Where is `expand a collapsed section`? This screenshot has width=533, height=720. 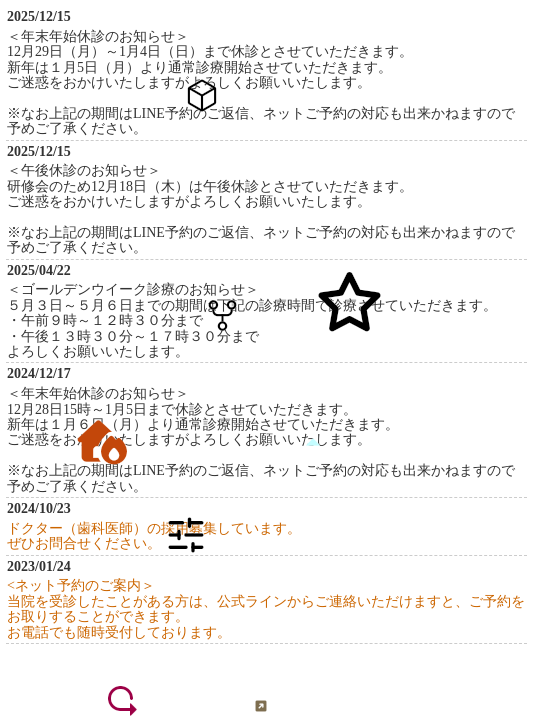
expand a collapsed section is located at coordinates (313, 442).